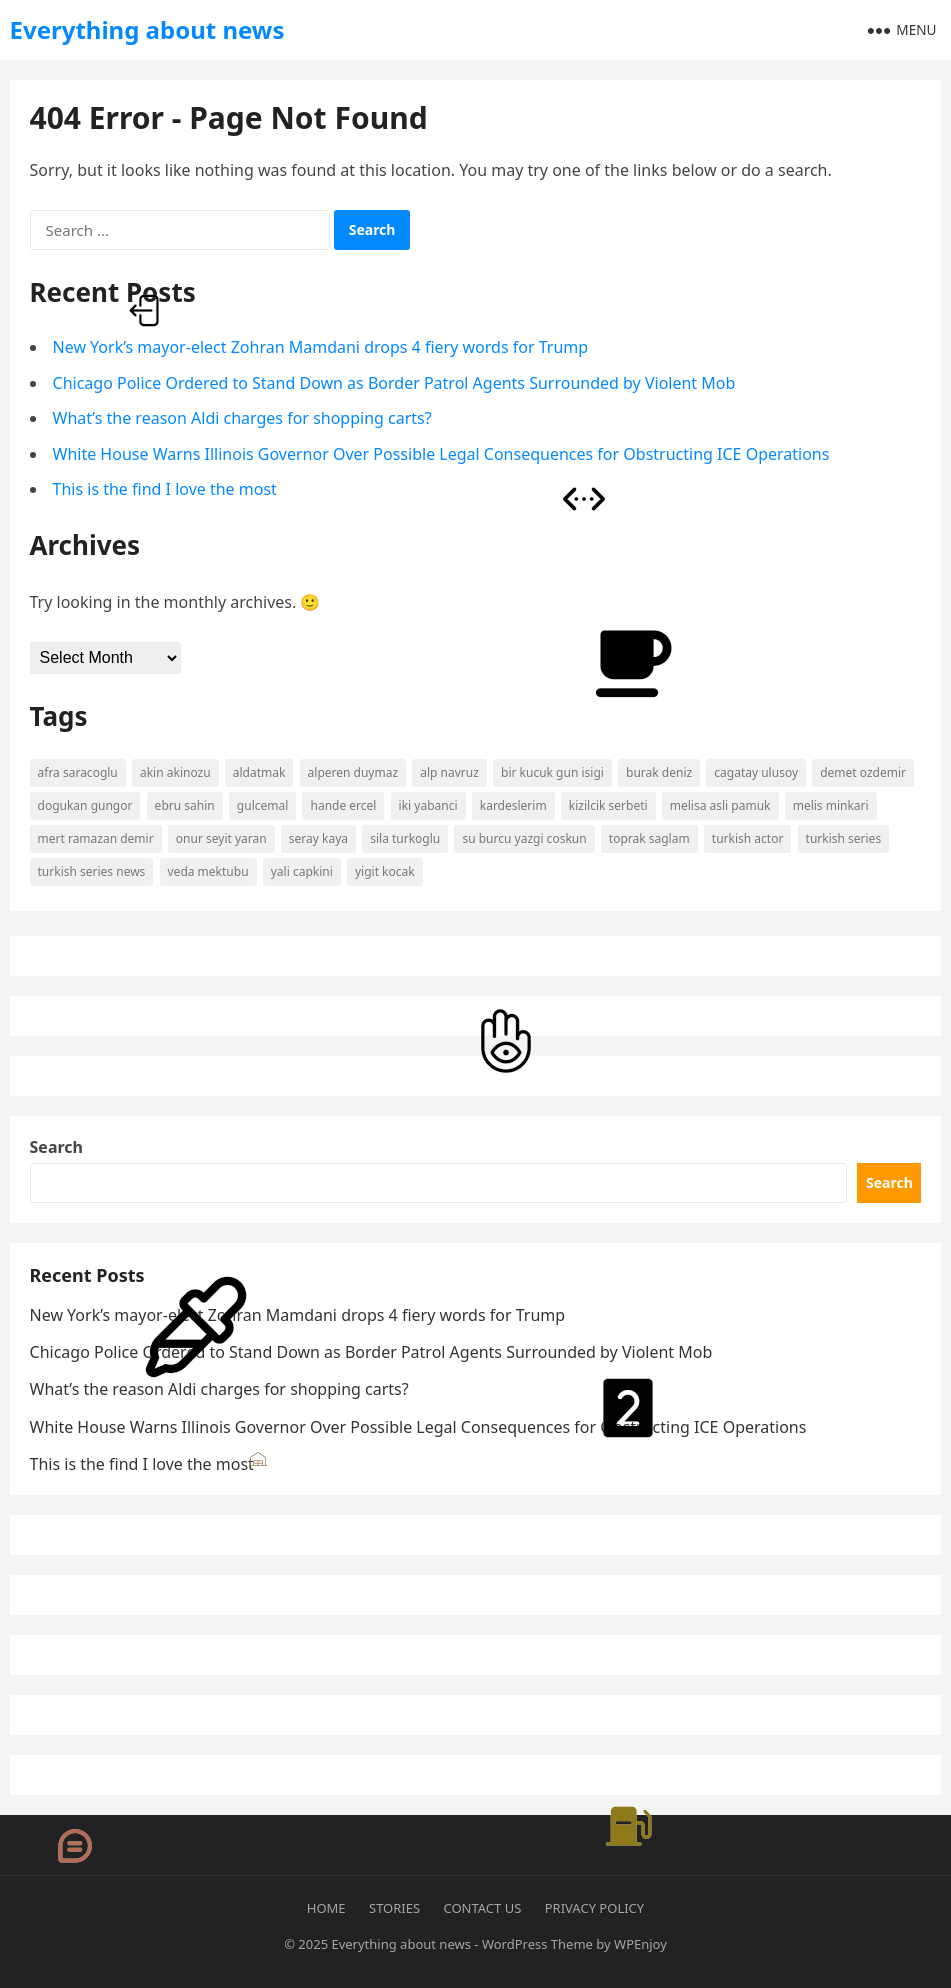 The height and width of the screenshot is (1988, 951). What do you see at coordinates (258, 1460) in the screenshot?
I see `access garage or parking controls` at bounding box center [258, 1460].